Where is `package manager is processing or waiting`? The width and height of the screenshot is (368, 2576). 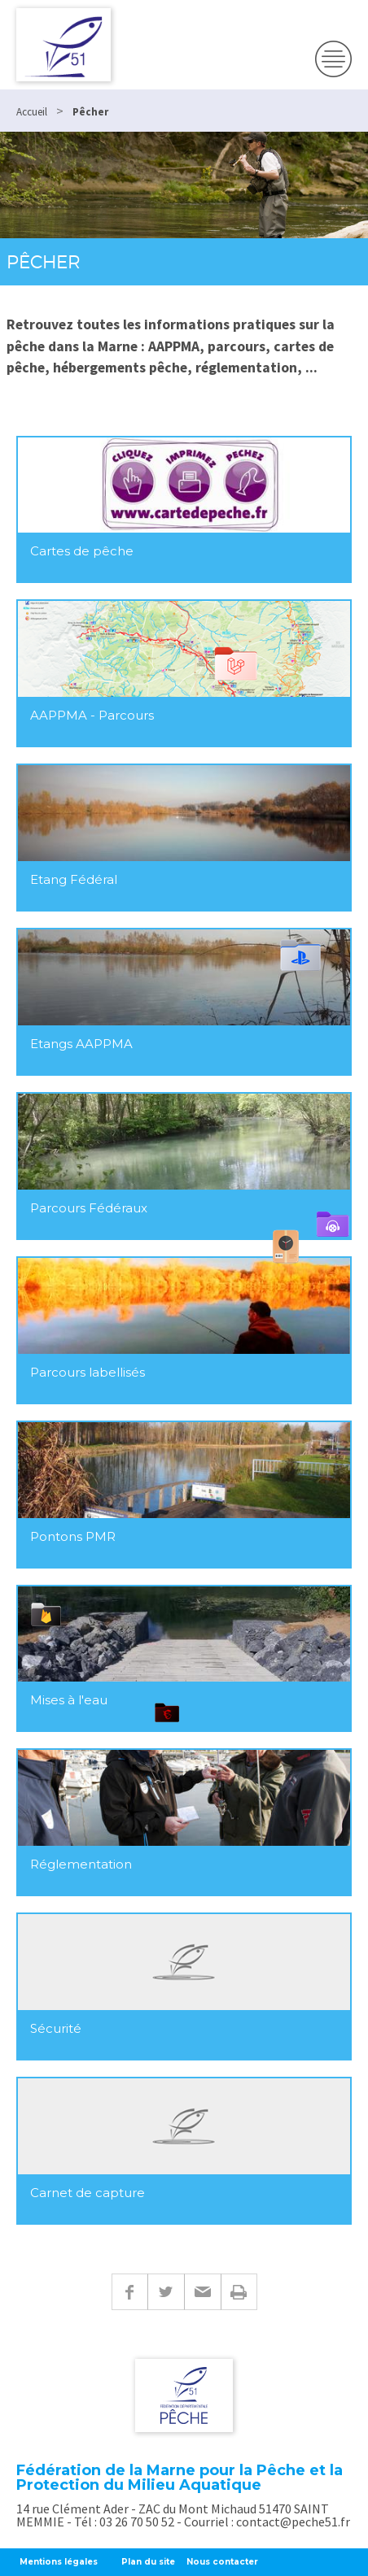
package manager is processing or waiting is located at coordinates (286, 1247).